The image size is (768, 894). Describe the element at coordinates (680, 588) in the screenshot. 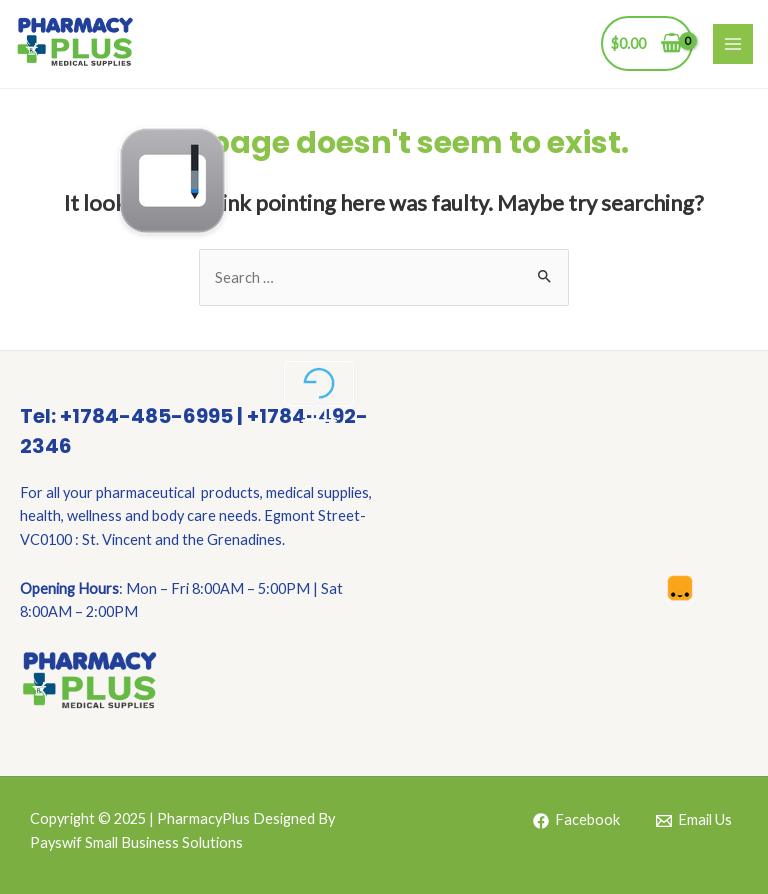

I see `launch Enter the Gungeon game` at that location.